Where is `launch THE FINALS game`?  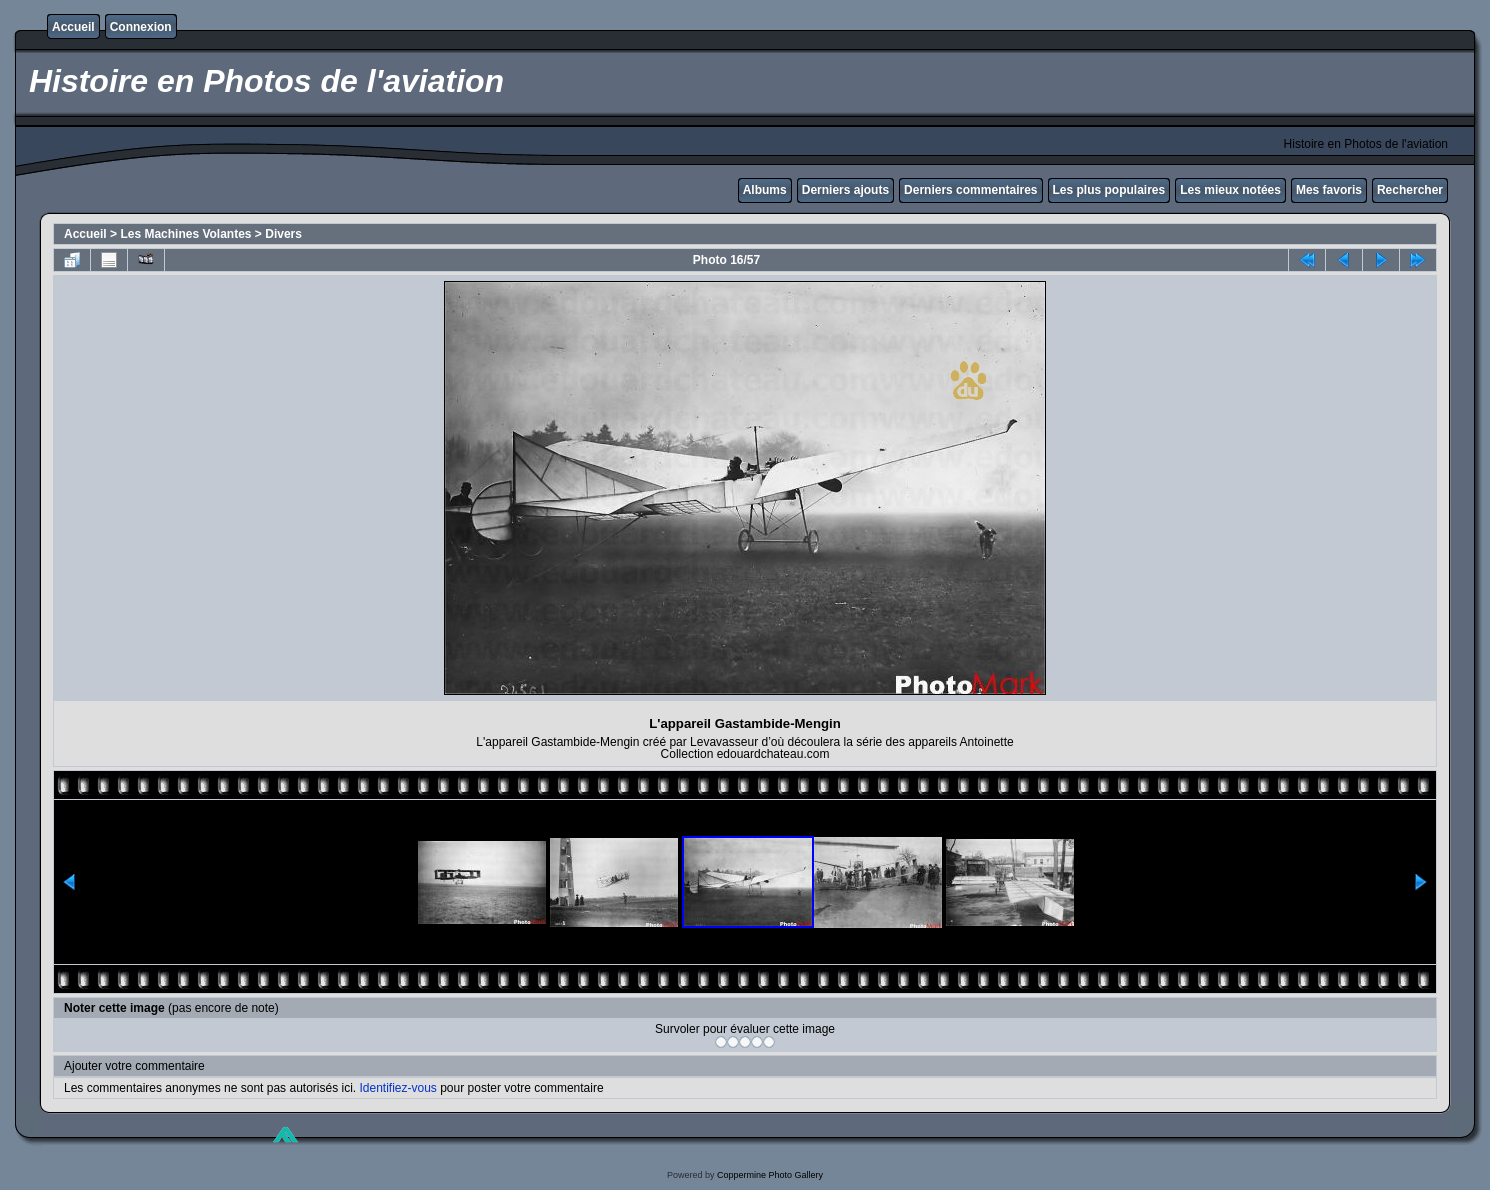 launch THE FINALS game is located at coordinates (285, 1134).